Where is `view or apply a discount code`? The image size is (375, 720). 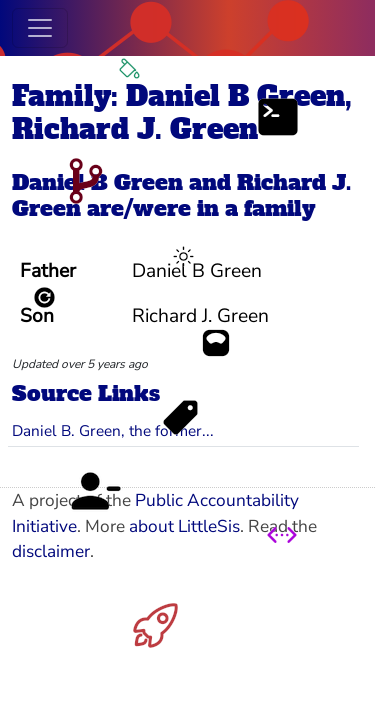 view or apply a discount code is located at coordinates (180, 417).